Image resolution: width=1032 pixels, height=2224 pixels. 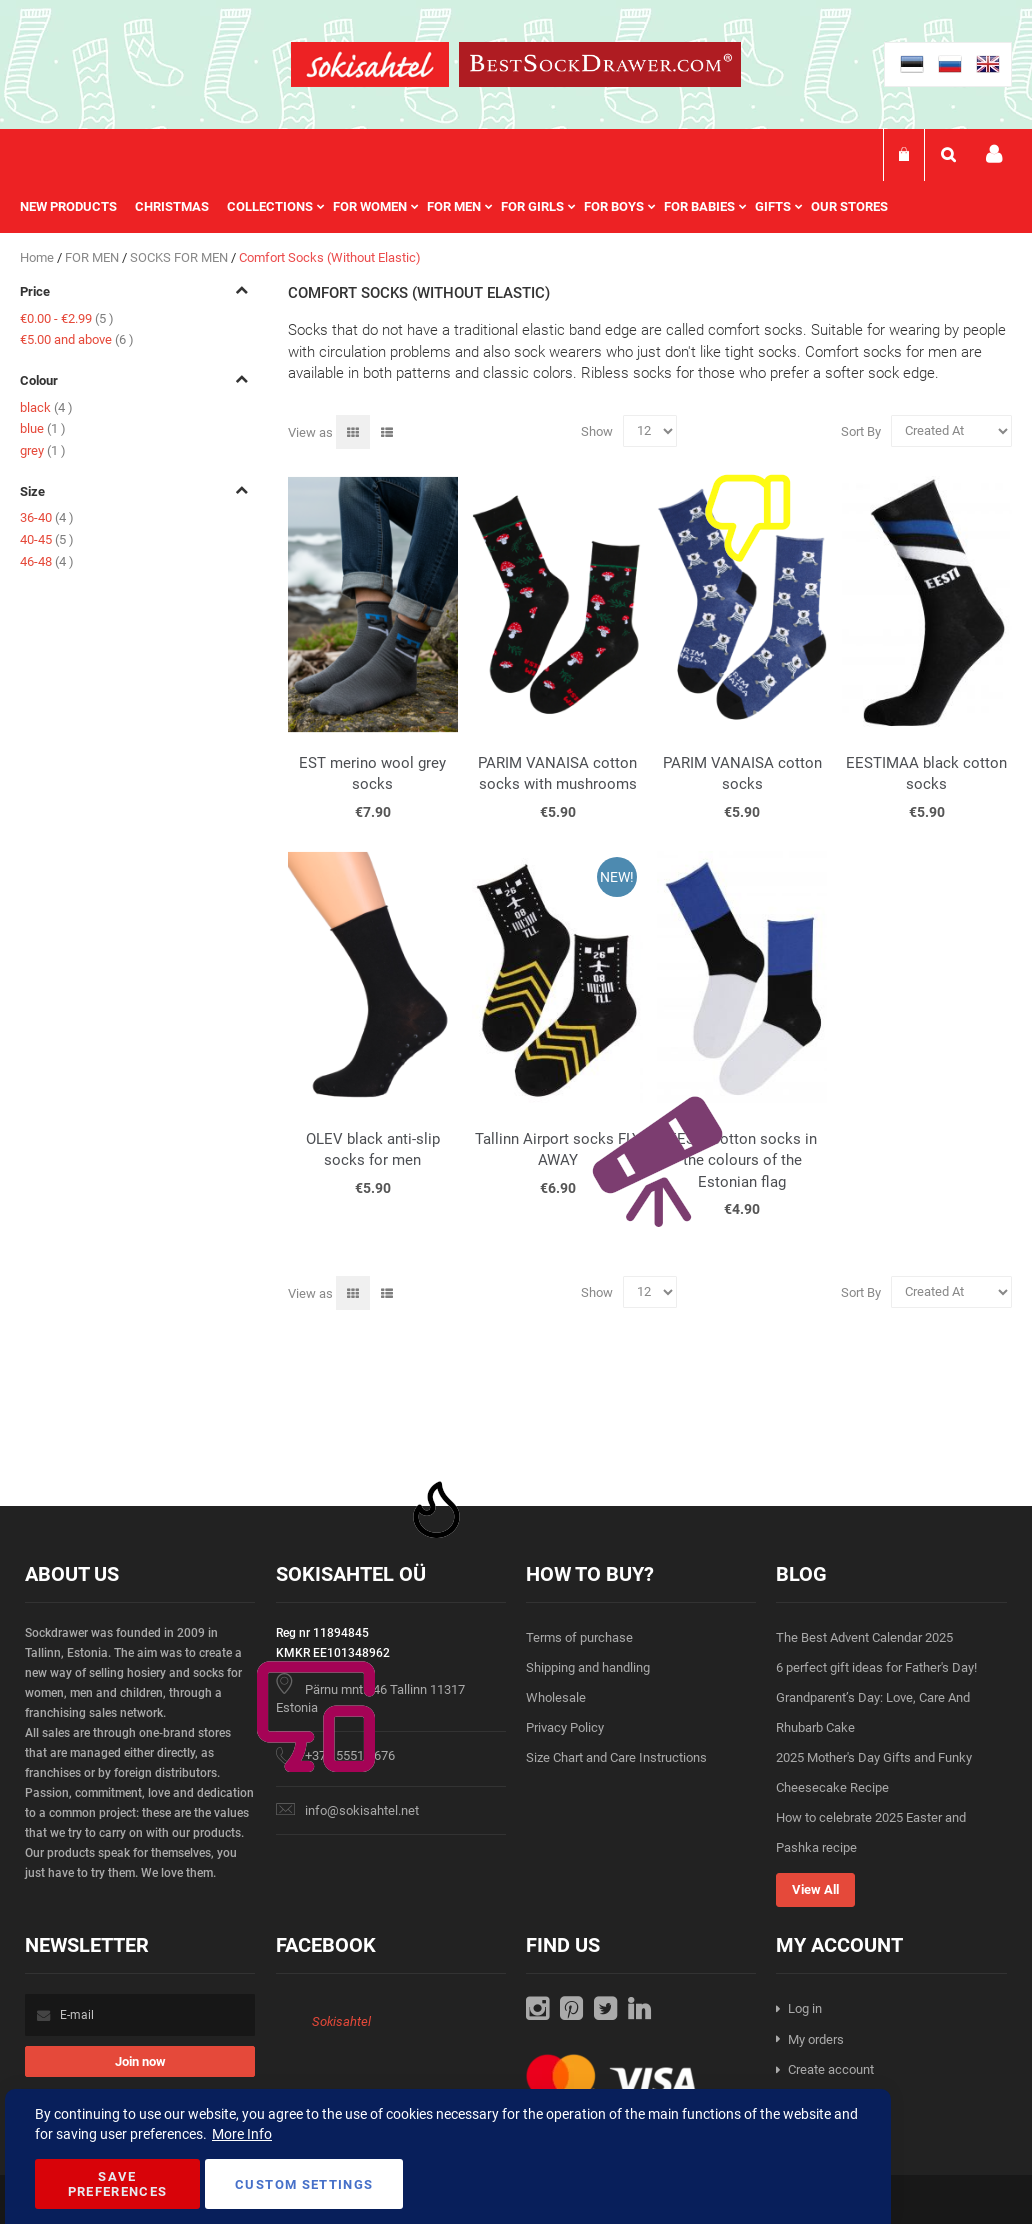 I want to click on dislike or downvote content, so click(x=749, y=516).